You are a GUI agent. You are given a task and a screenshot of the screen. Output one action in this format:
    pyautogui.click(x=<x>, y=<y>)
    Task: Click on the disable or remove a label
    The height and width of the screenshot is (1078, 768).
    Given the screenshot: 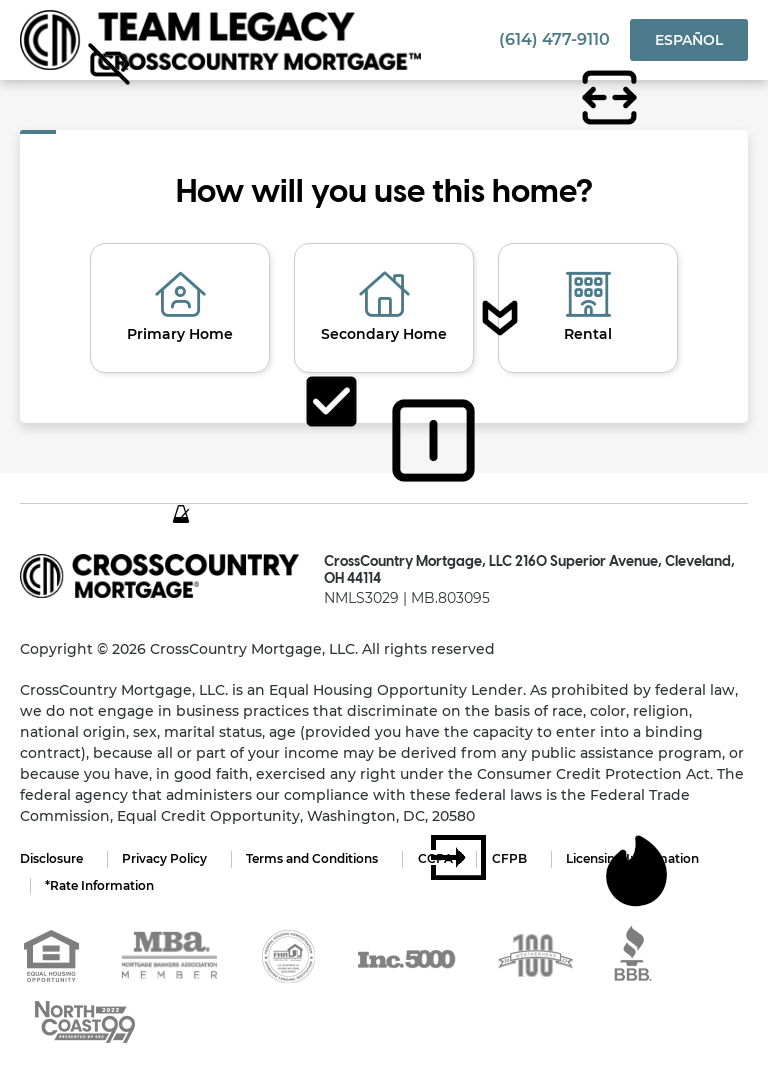 What is the action you would take?
    pyautogui.click(x=109, y=64)
    